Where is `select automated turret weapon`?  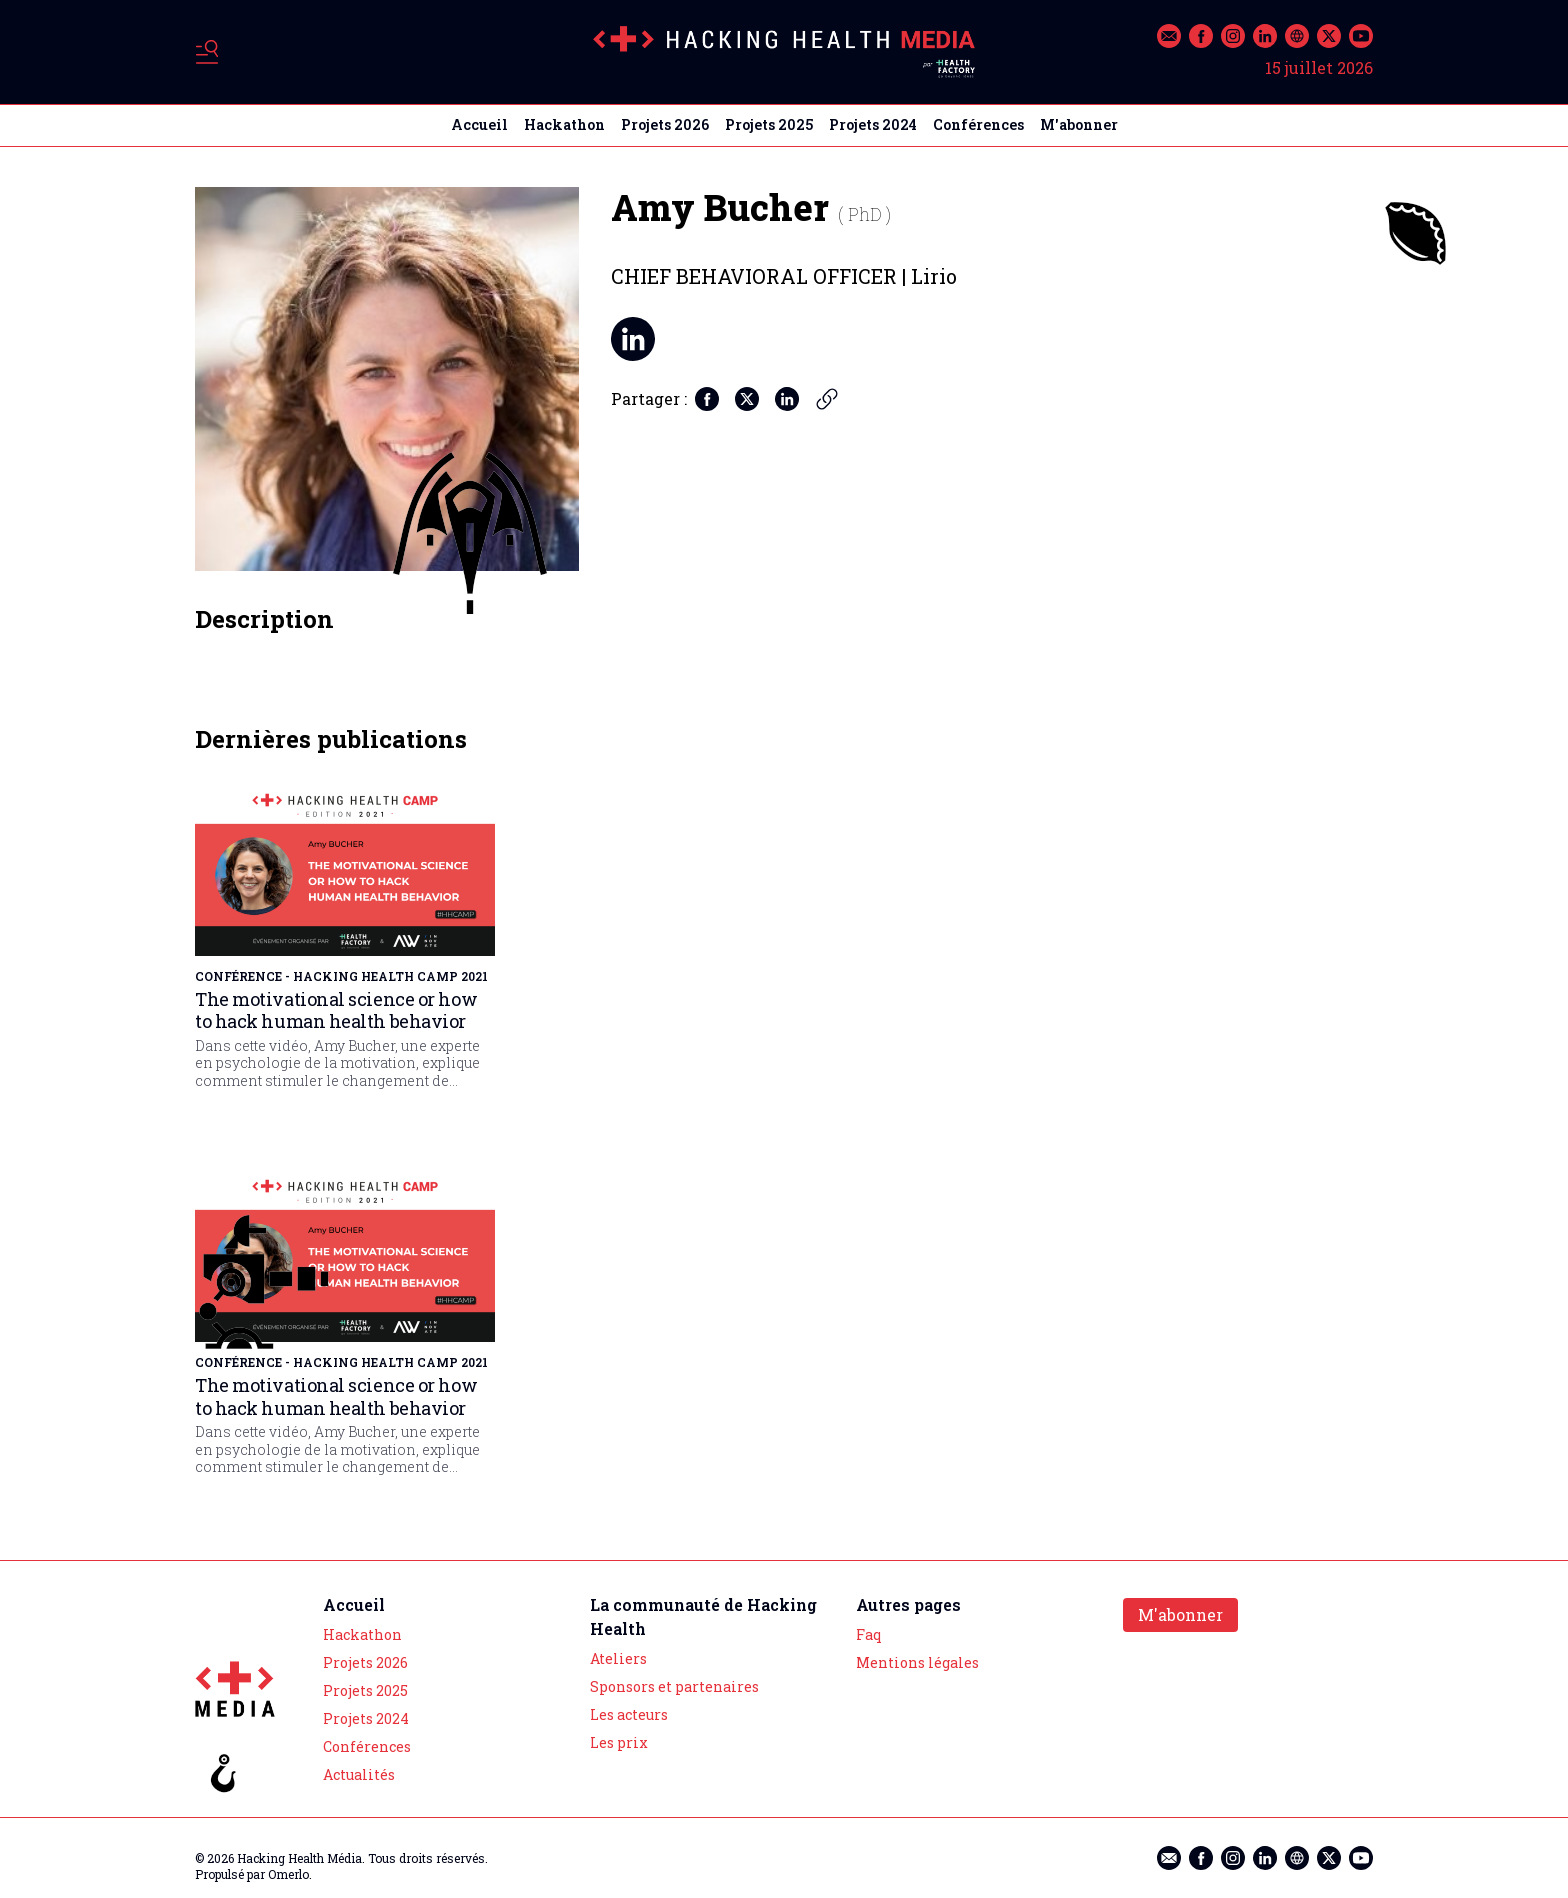
select automated turret weapon is located at coordinates (263, 1281).